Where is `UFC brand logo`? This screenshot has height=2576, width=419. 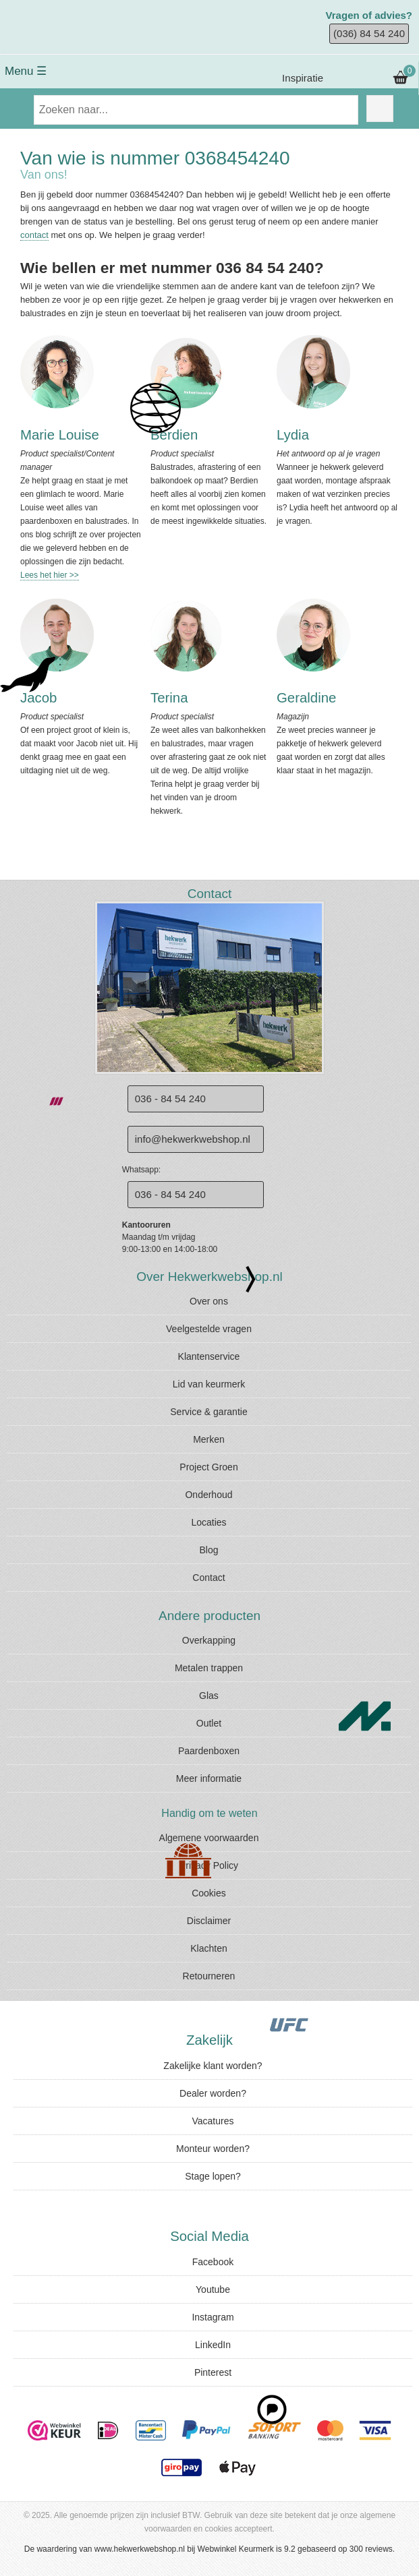
UFC brand logo is located at coordinates (289, 2025).